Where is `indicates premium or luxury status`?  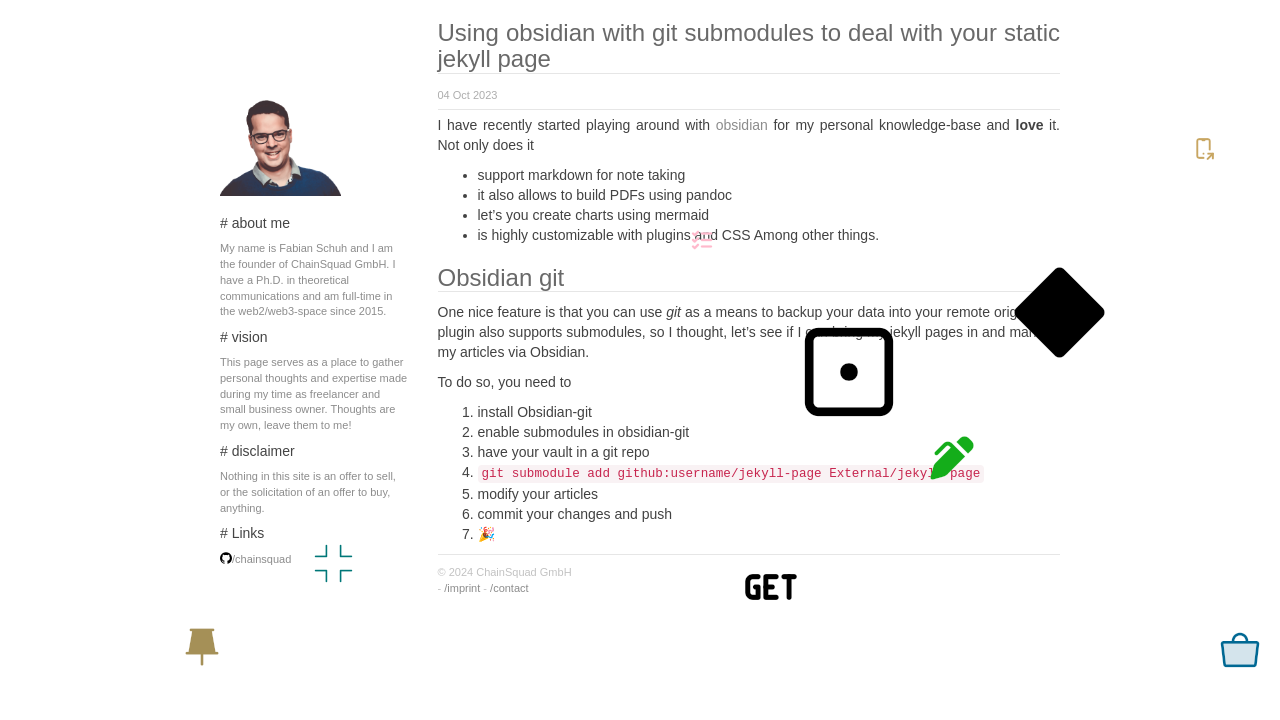
indicates premium or luxury status is located at coordinates (1059, 312).